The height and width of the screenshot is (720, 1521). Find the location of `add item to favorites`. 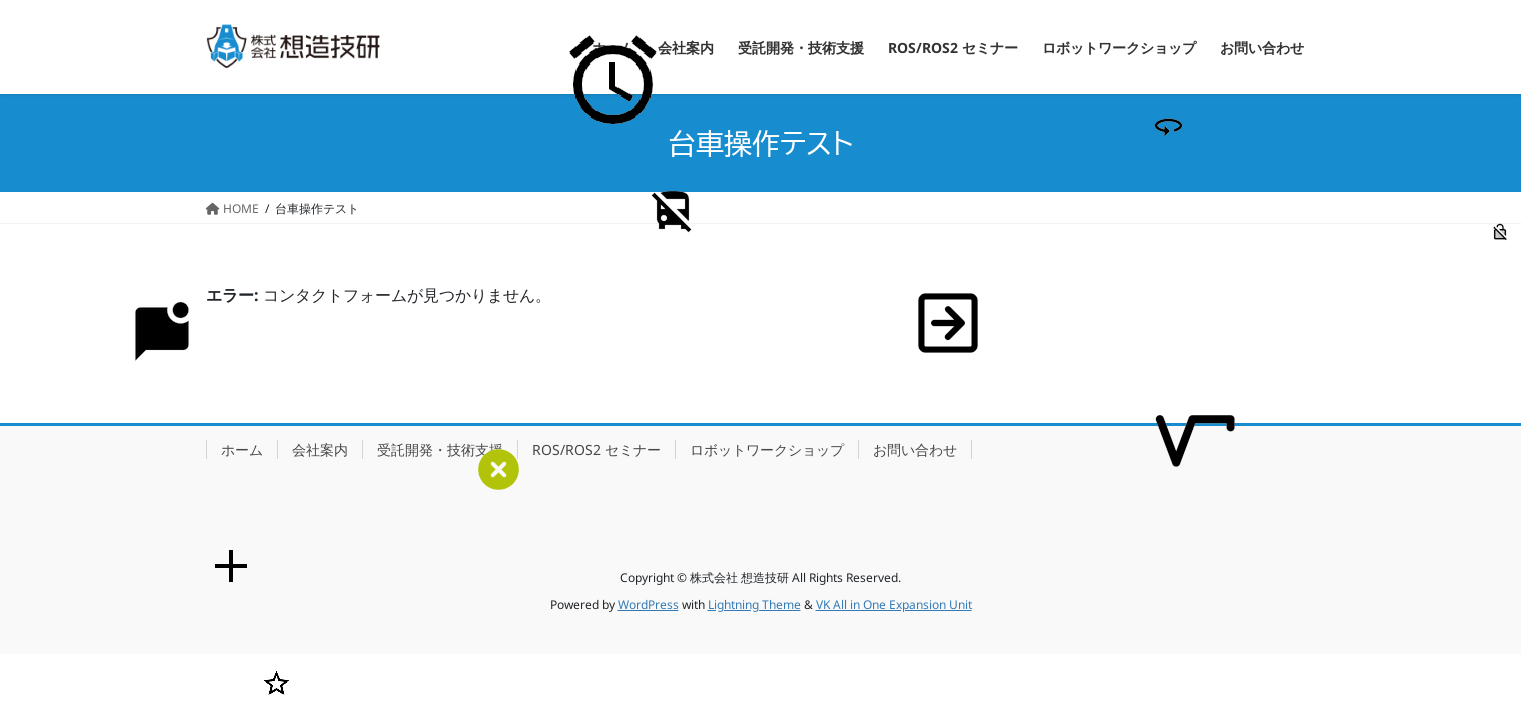

add item to favorites is located at coordinates (276, 683).